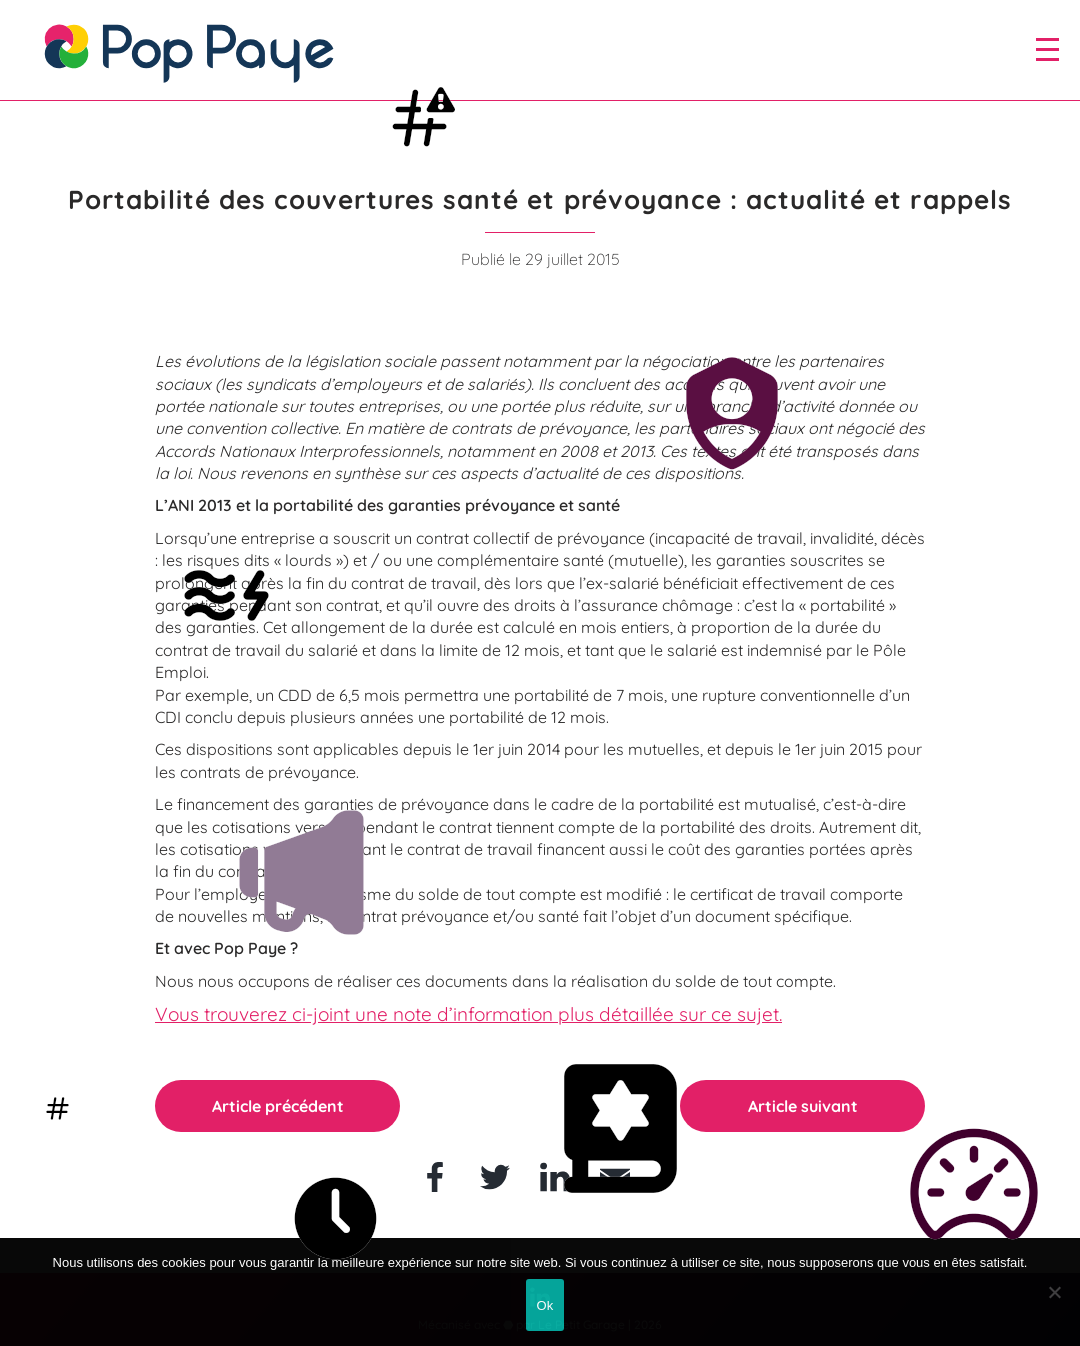  Describe the element at coordinates (301, 872) in the screenshot. I see `view or access an announcement channel` at that location.